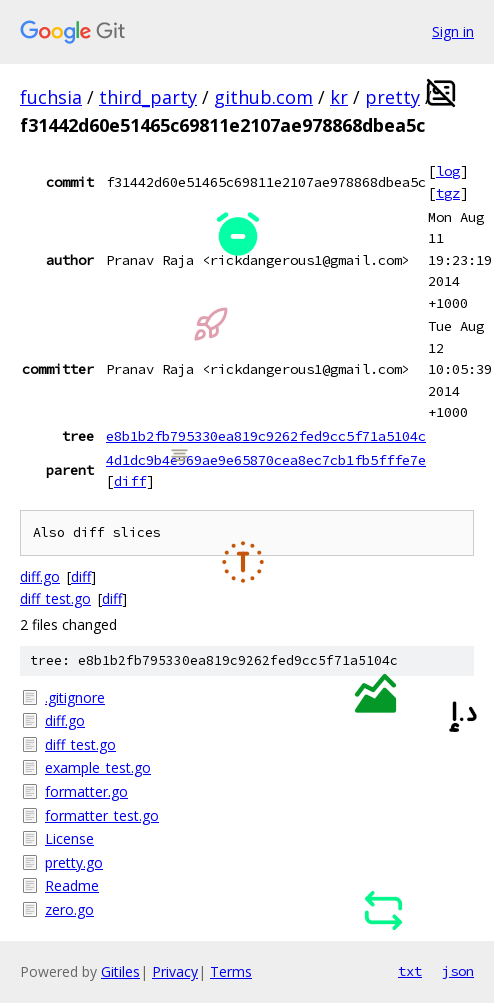 The width and height of the screenshot is (494, 1003). Describe the element at coordinates (238, 234) in the screenshot. I see `remove or delete an alarm` at that location.